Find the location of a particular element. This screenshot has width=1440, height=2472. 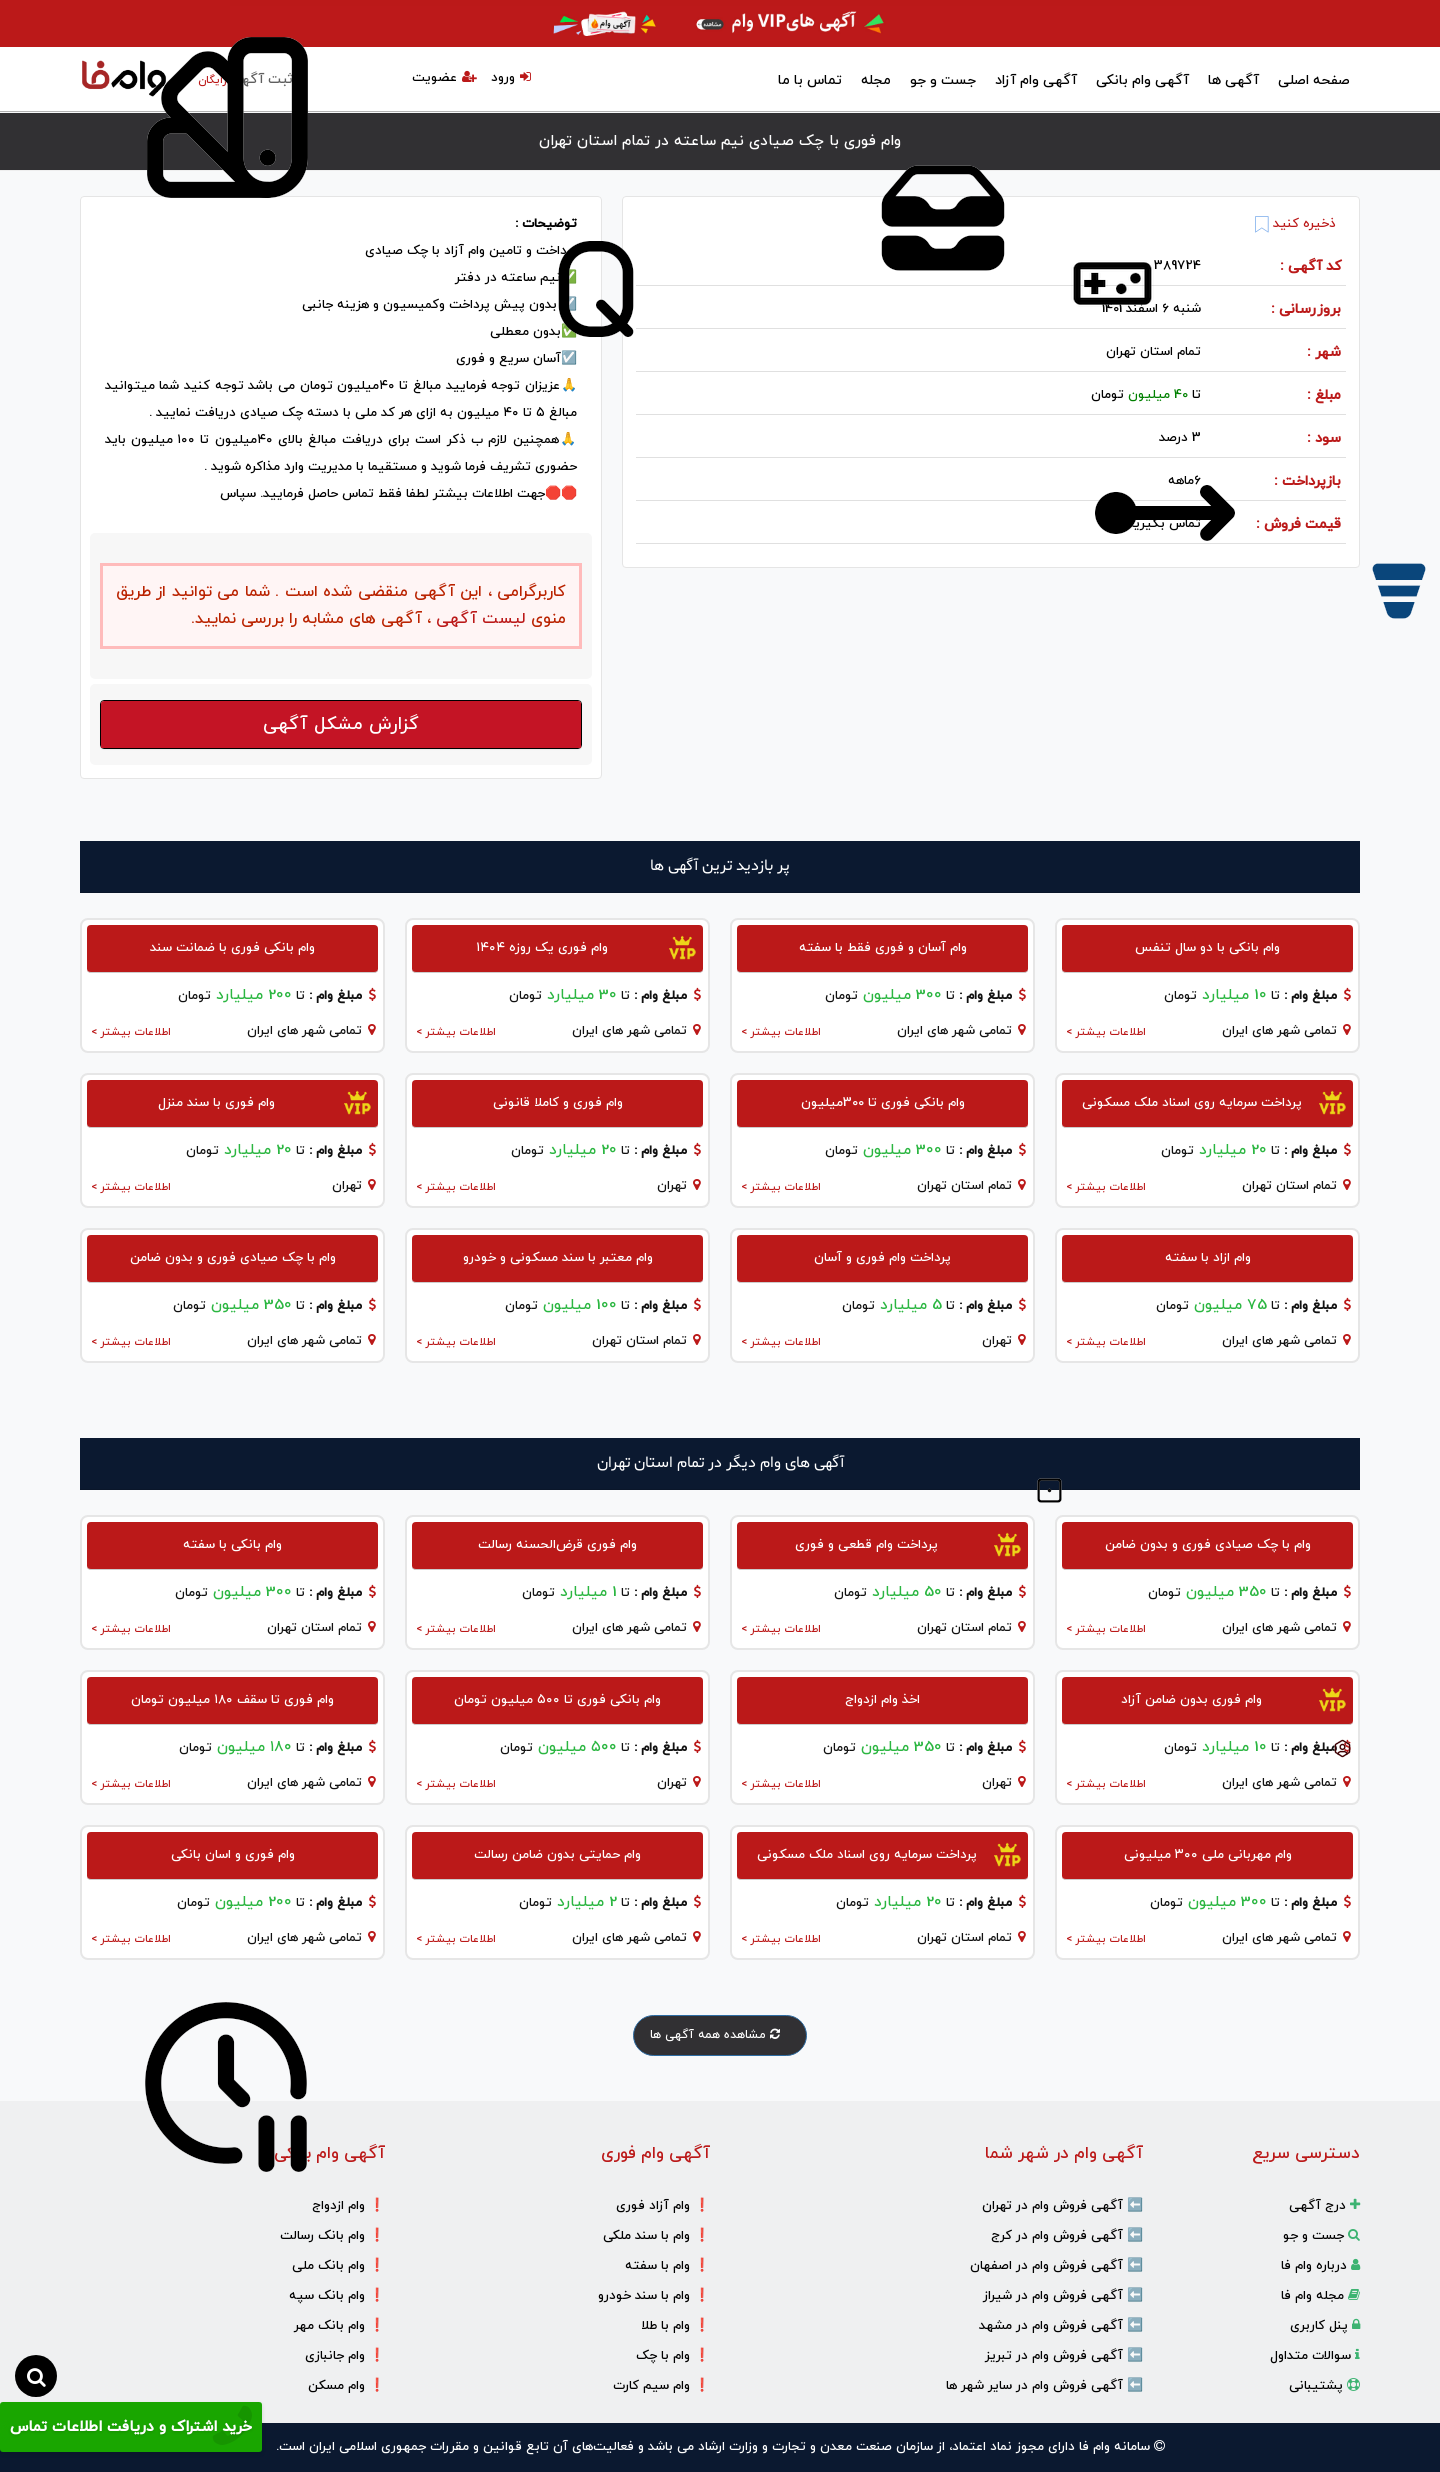

view user profile is located at coordinates (1342, 1748).